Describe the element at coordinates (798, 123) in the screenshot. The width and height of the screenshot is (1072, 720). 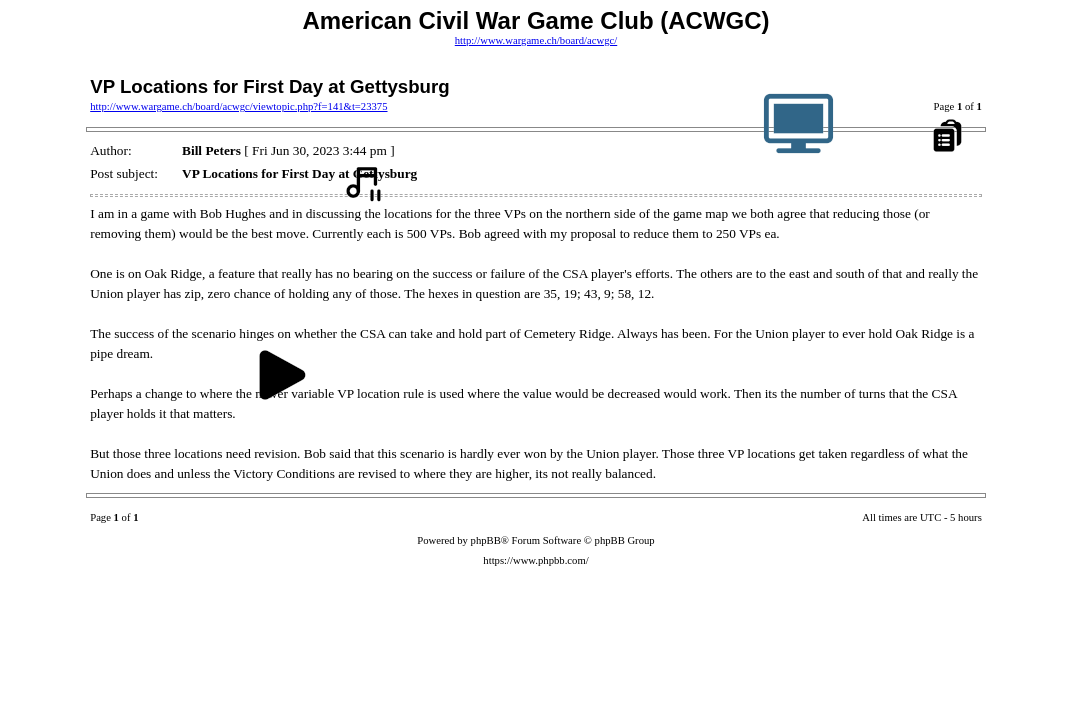
I see `access TV or video streaming options` at that location.